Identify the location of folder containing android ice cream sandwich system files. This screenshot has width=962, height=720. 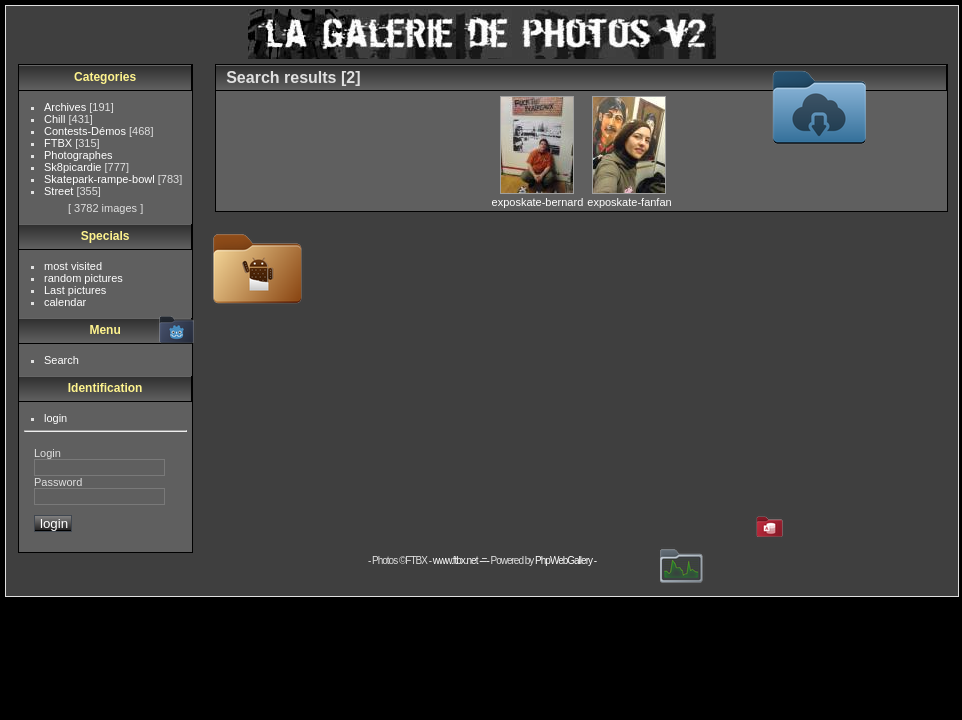
(257, 271).